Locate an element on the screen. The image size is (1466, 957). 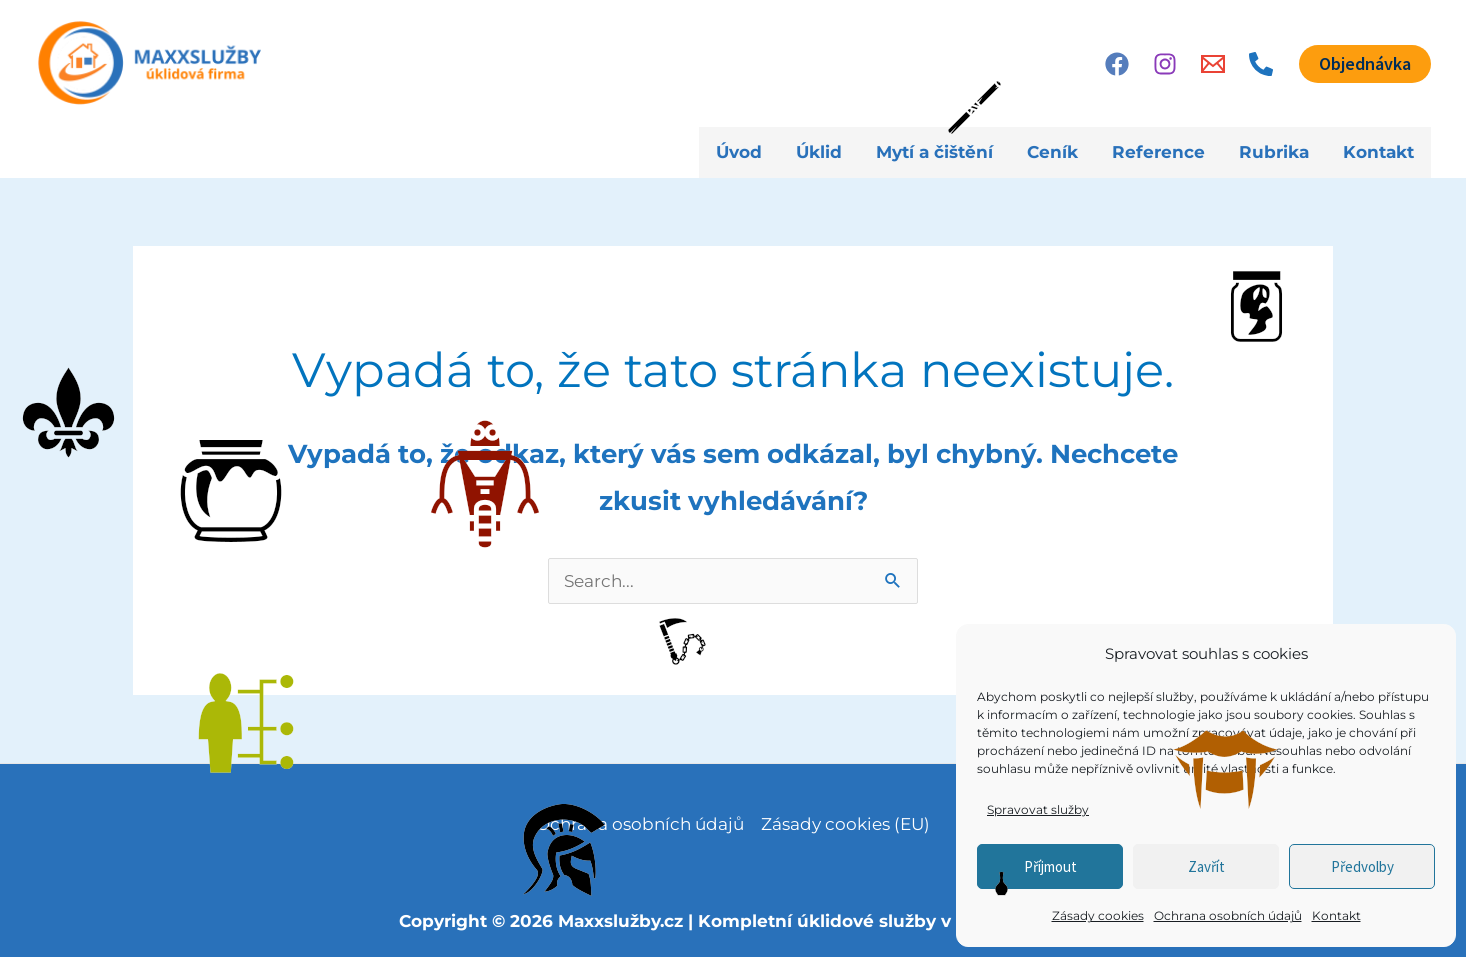
vampire or monster character selection is located at coordinates (1226, 766).